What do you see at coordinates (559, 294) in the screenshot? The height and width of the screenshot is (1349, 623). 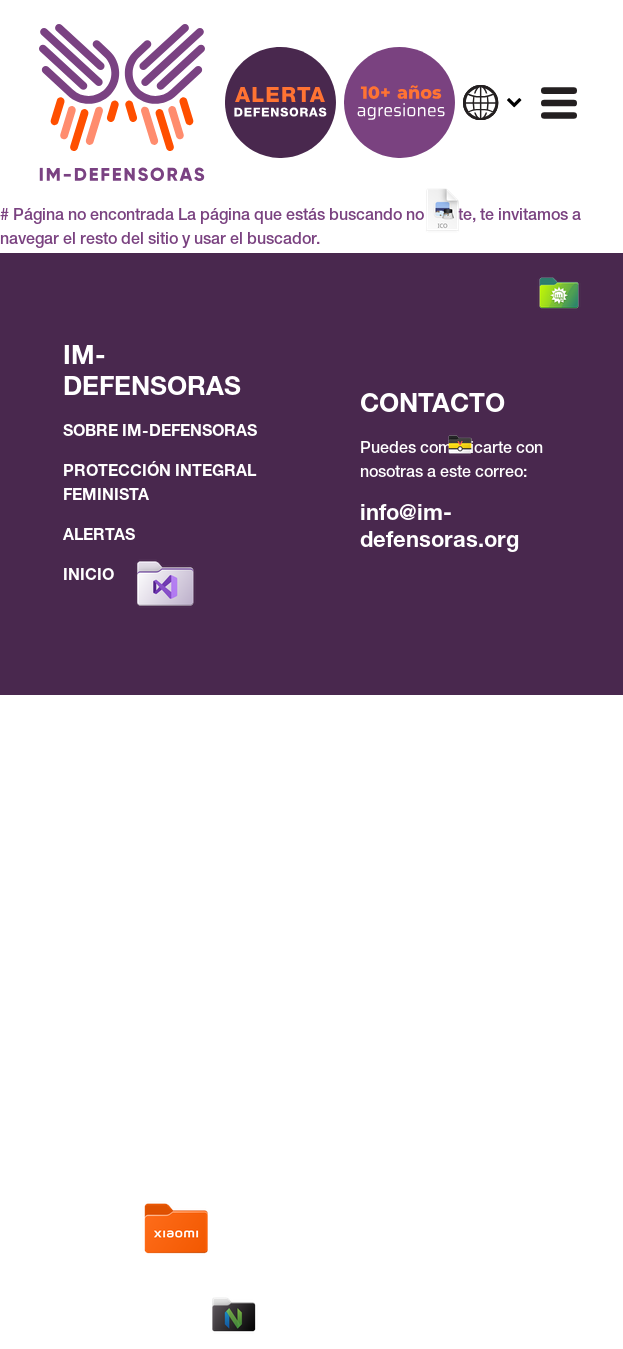 I see `open gamejolt games folder` at bounding box center [559, 294].